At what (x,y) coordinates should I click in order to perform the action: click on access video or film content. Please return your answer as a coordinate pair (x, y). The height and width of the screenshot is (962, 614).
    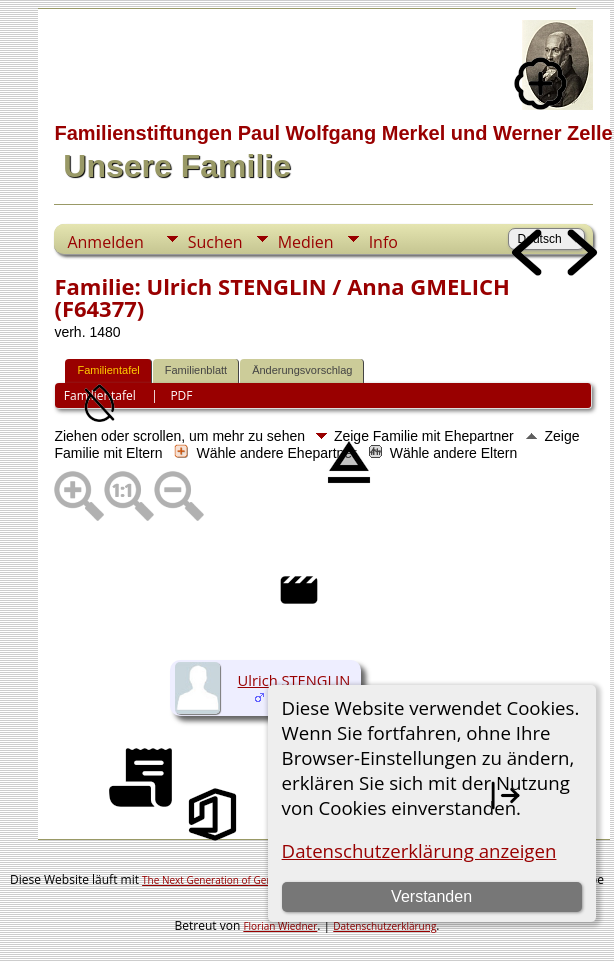
    Looking at the image, I should click on (299, 590).